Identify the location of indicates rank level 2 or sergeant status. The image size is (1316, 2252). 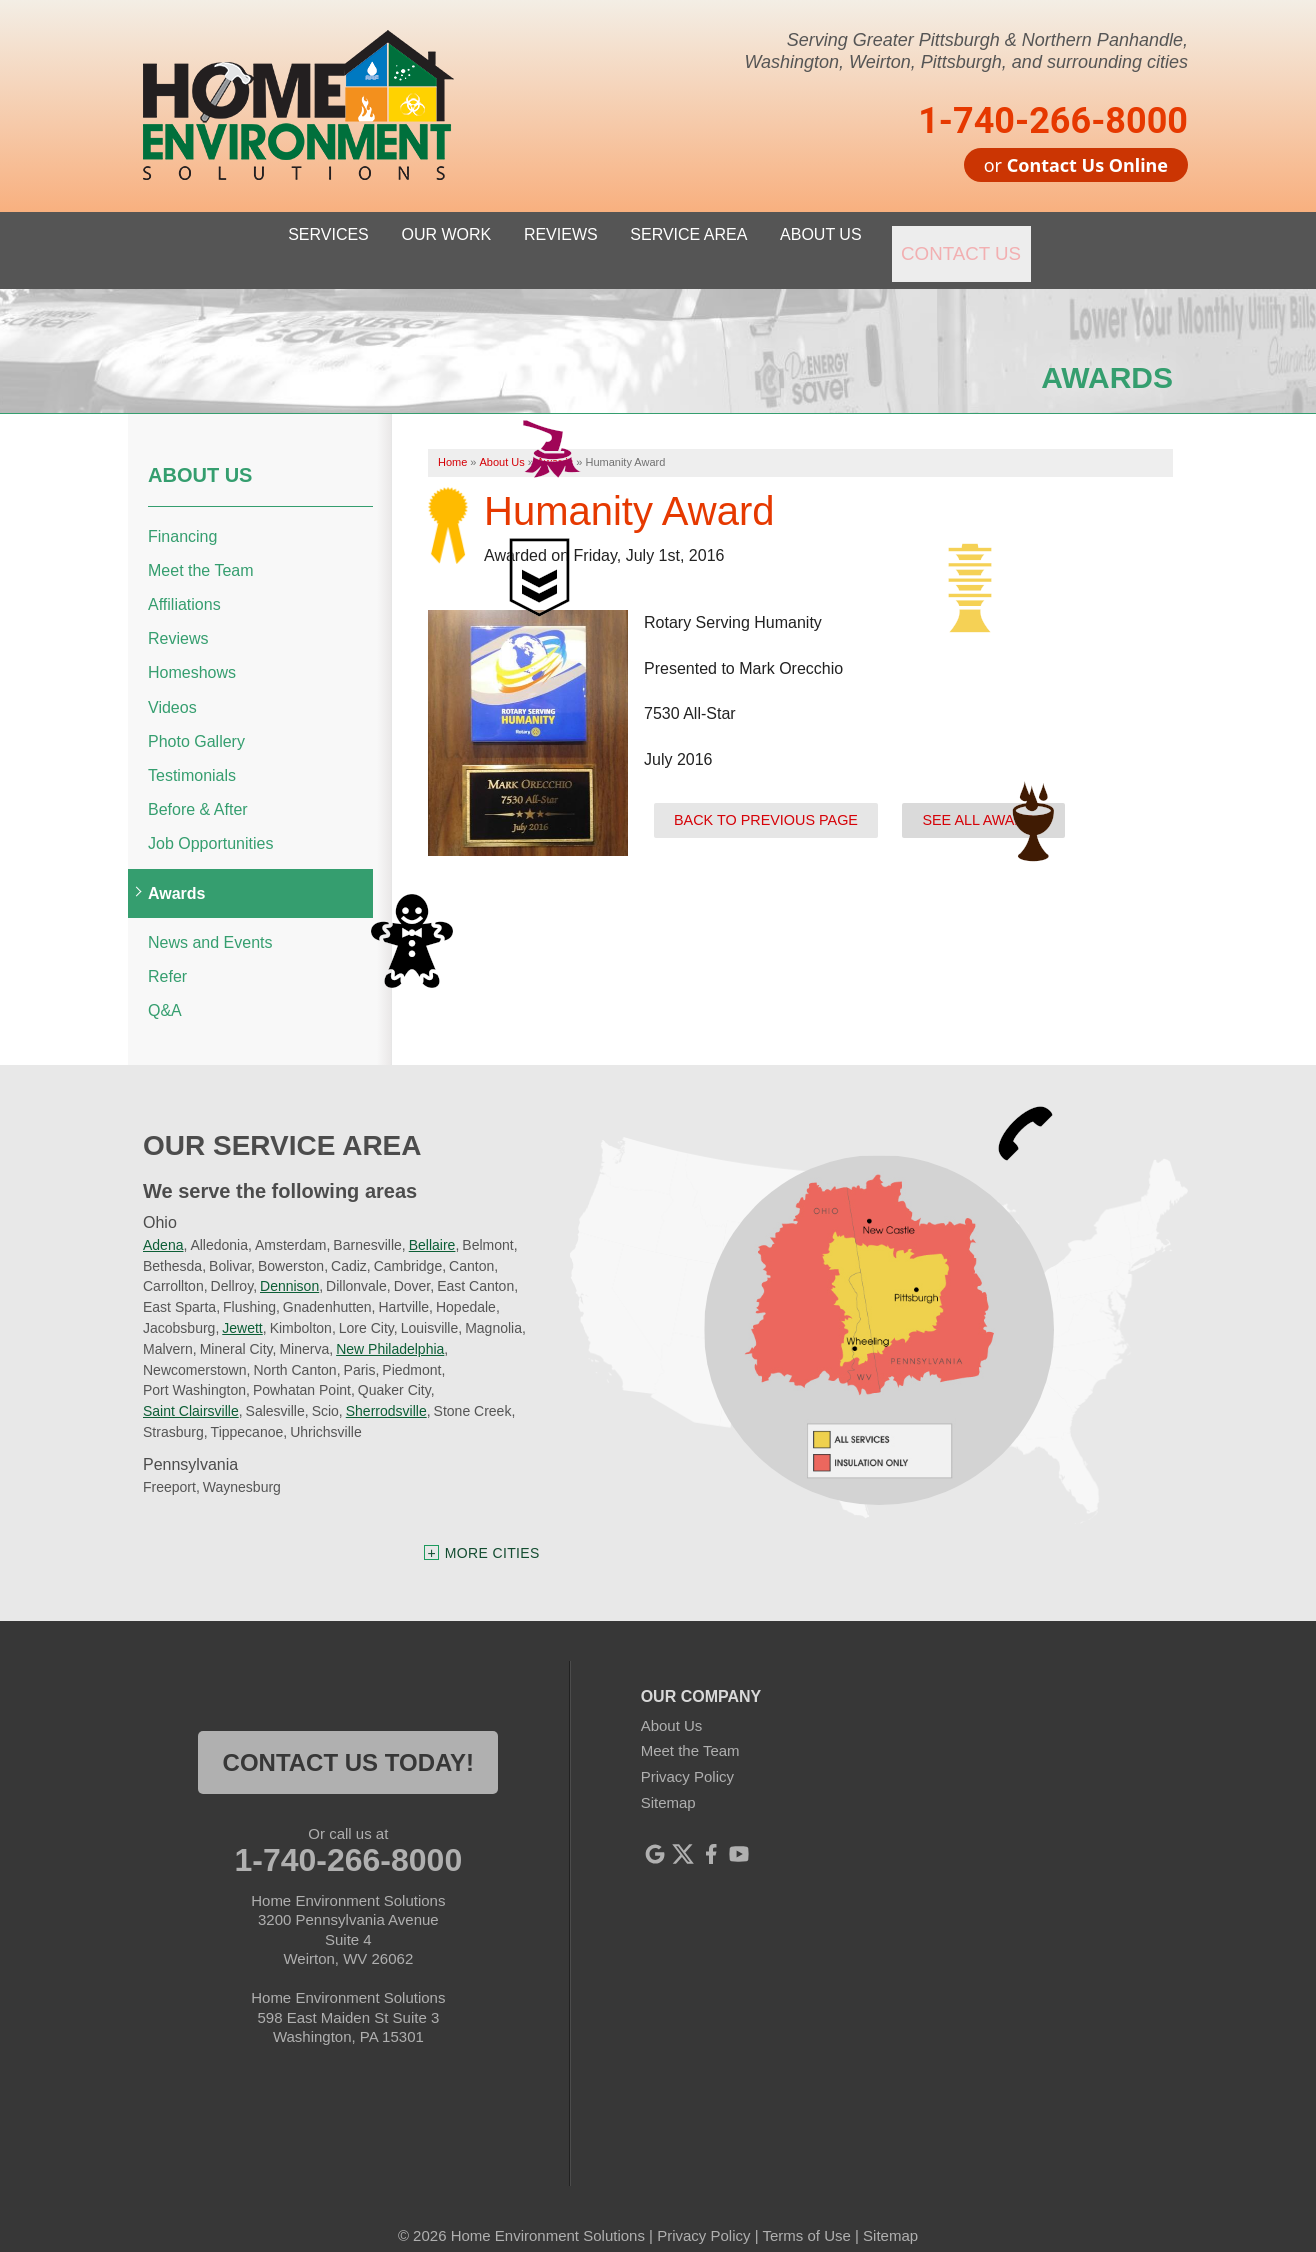
(539, 577).